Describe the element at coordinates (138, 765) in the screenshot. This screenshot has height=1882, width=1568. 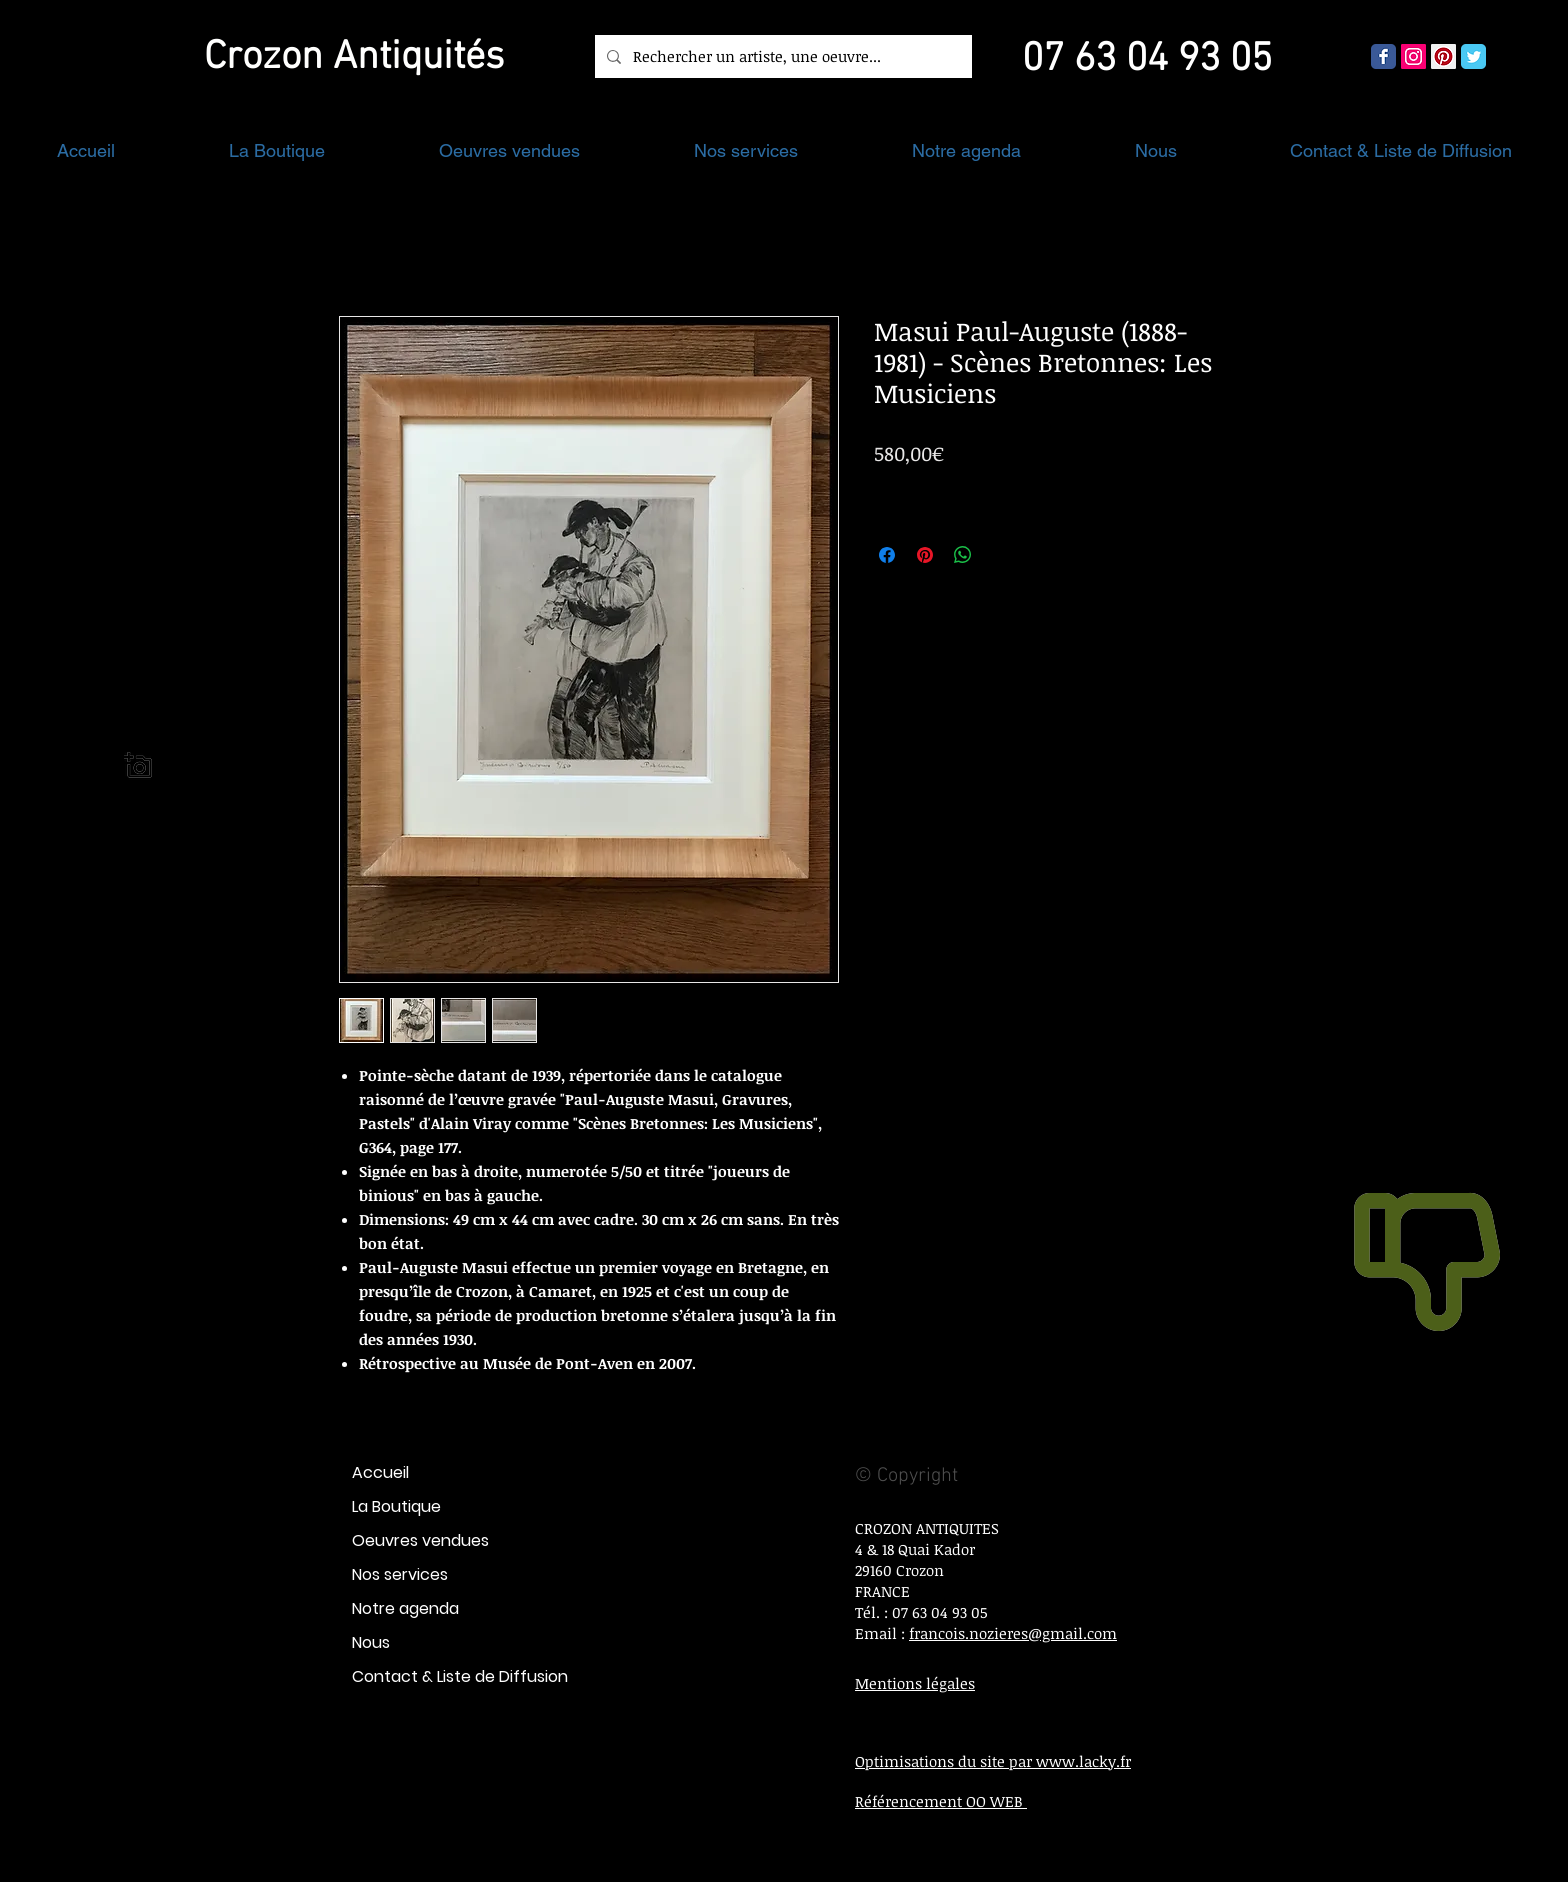
I see `add a new photo` at that location.